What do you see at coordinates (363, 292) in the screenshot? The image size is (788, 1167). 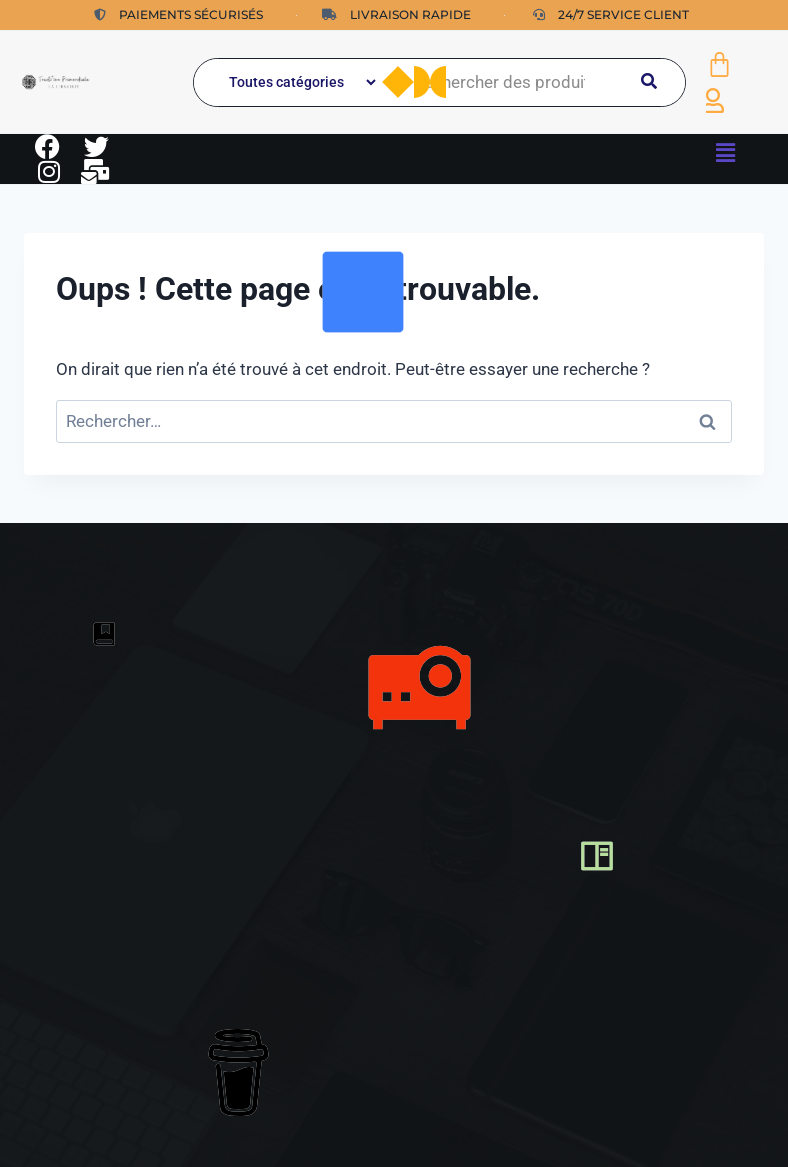 I see `an unchecked or empty checkbox state` at bounding box center [363, 292].